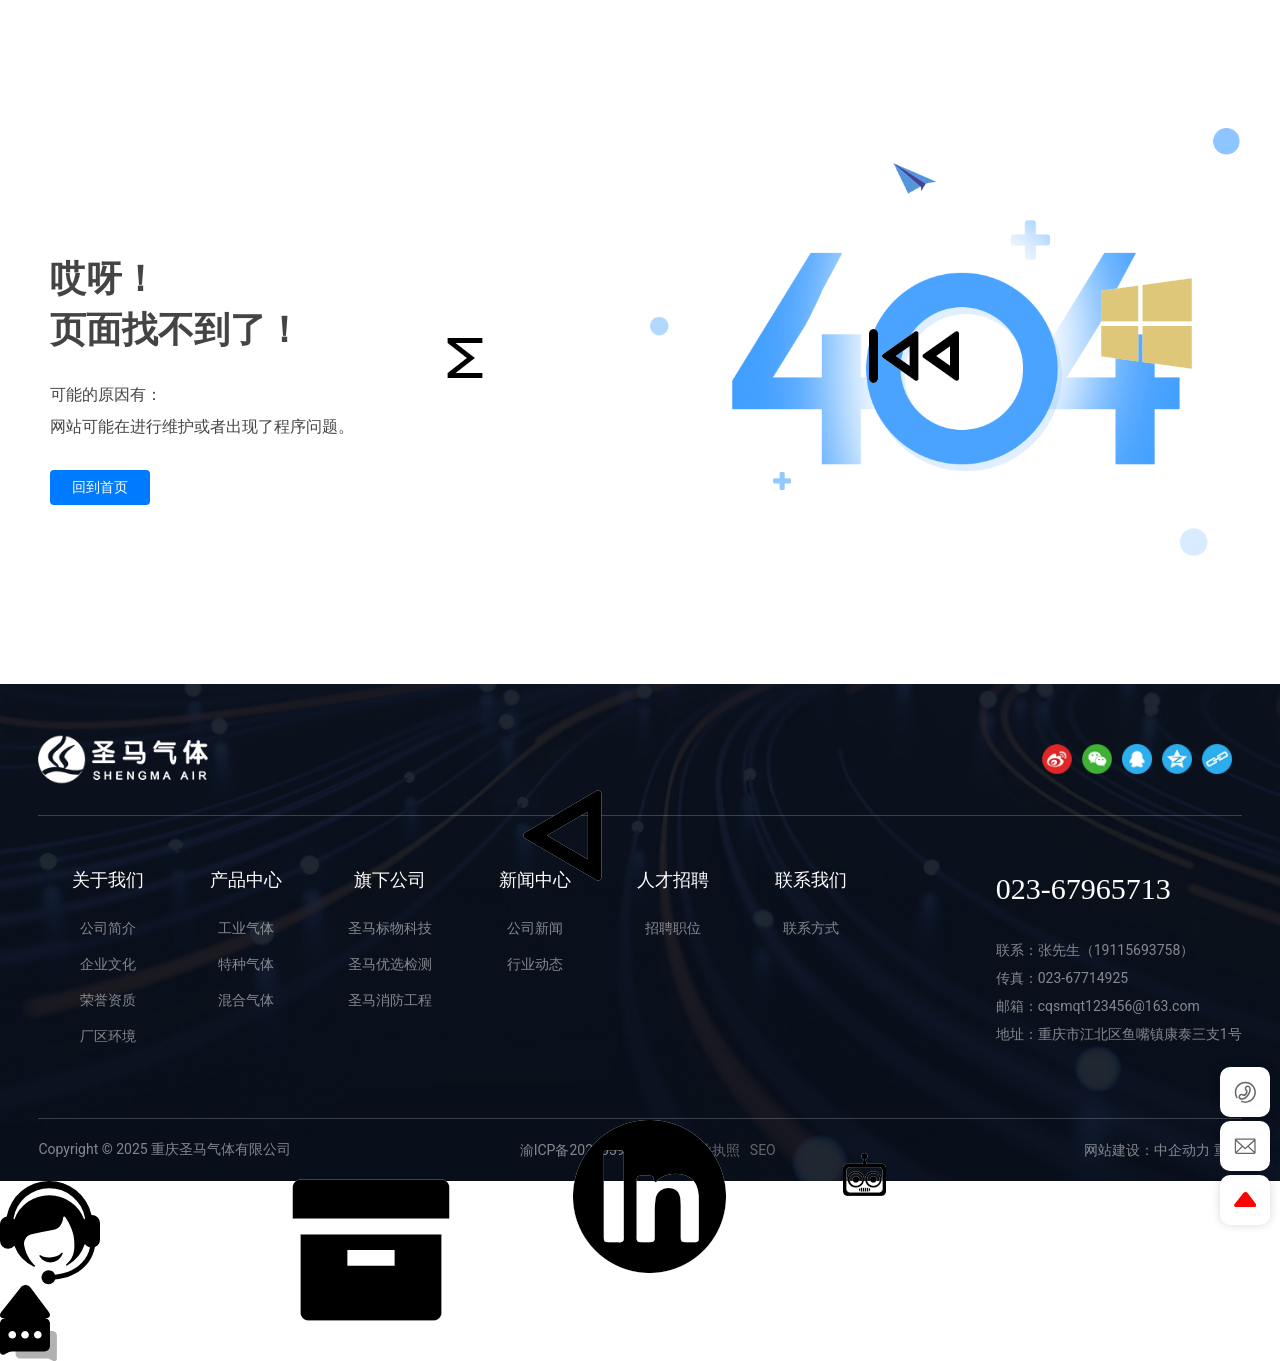 The height and width of the screenshot is (1361, 1280). What do you see at coordinates (371, 1250) in the screenshot?
I see `archive this item` at bounding box center [371, 1250].